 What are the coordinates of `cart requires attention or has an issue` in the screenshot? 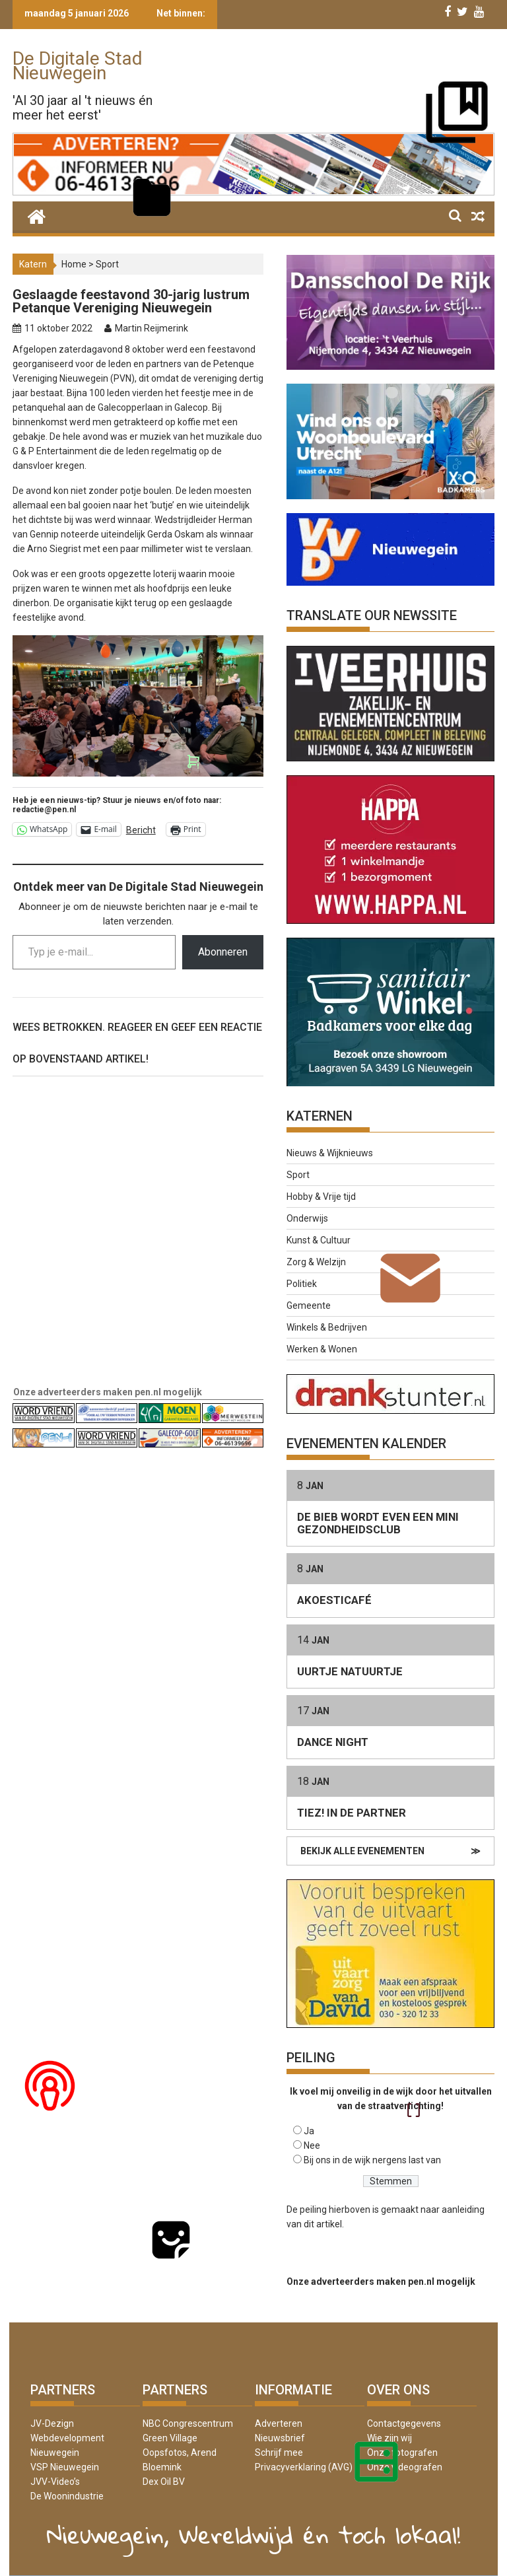 It's located at (193, 761).